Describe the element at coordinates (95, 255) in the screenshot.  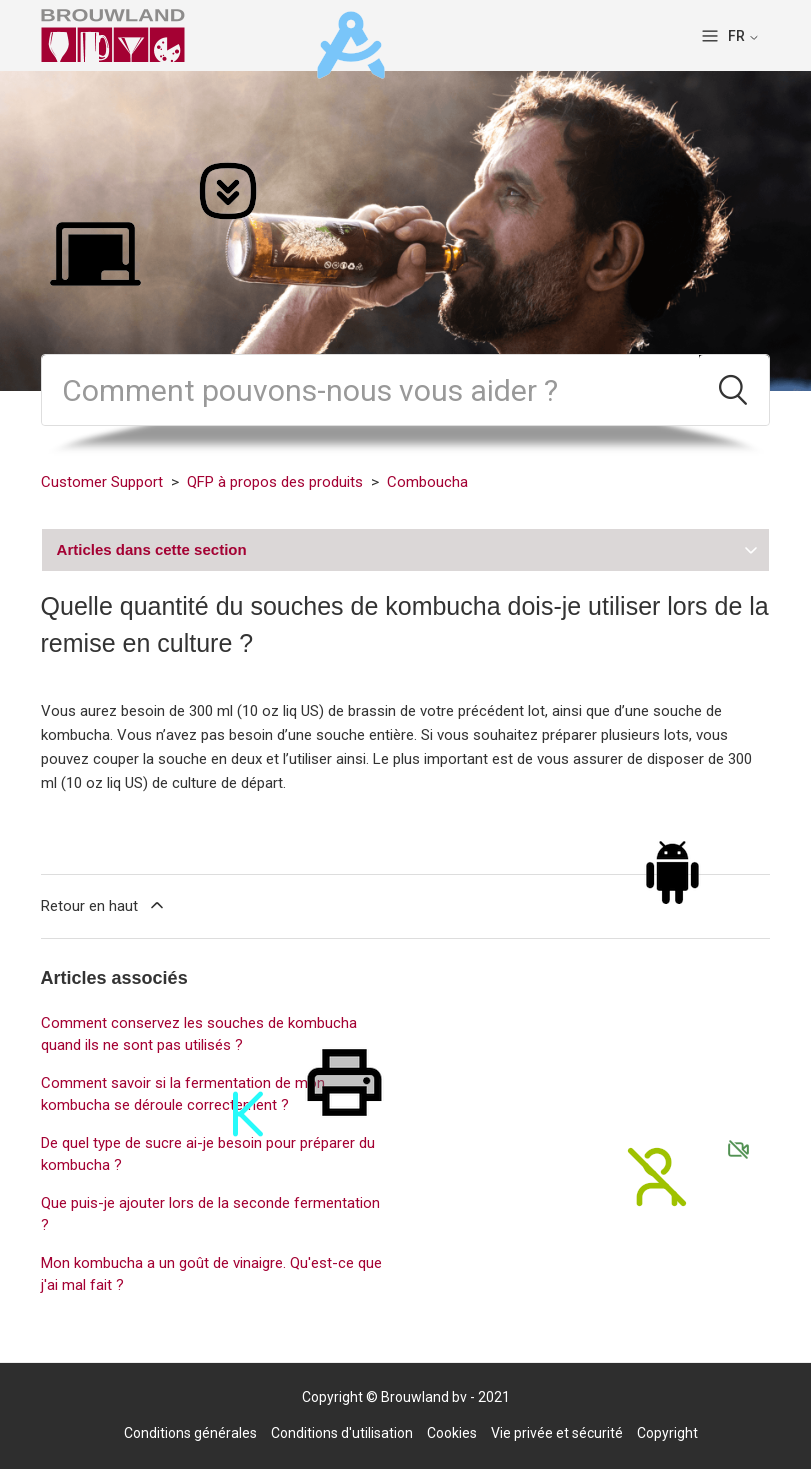
I see `access whiteboard or presentation mode` at that location.